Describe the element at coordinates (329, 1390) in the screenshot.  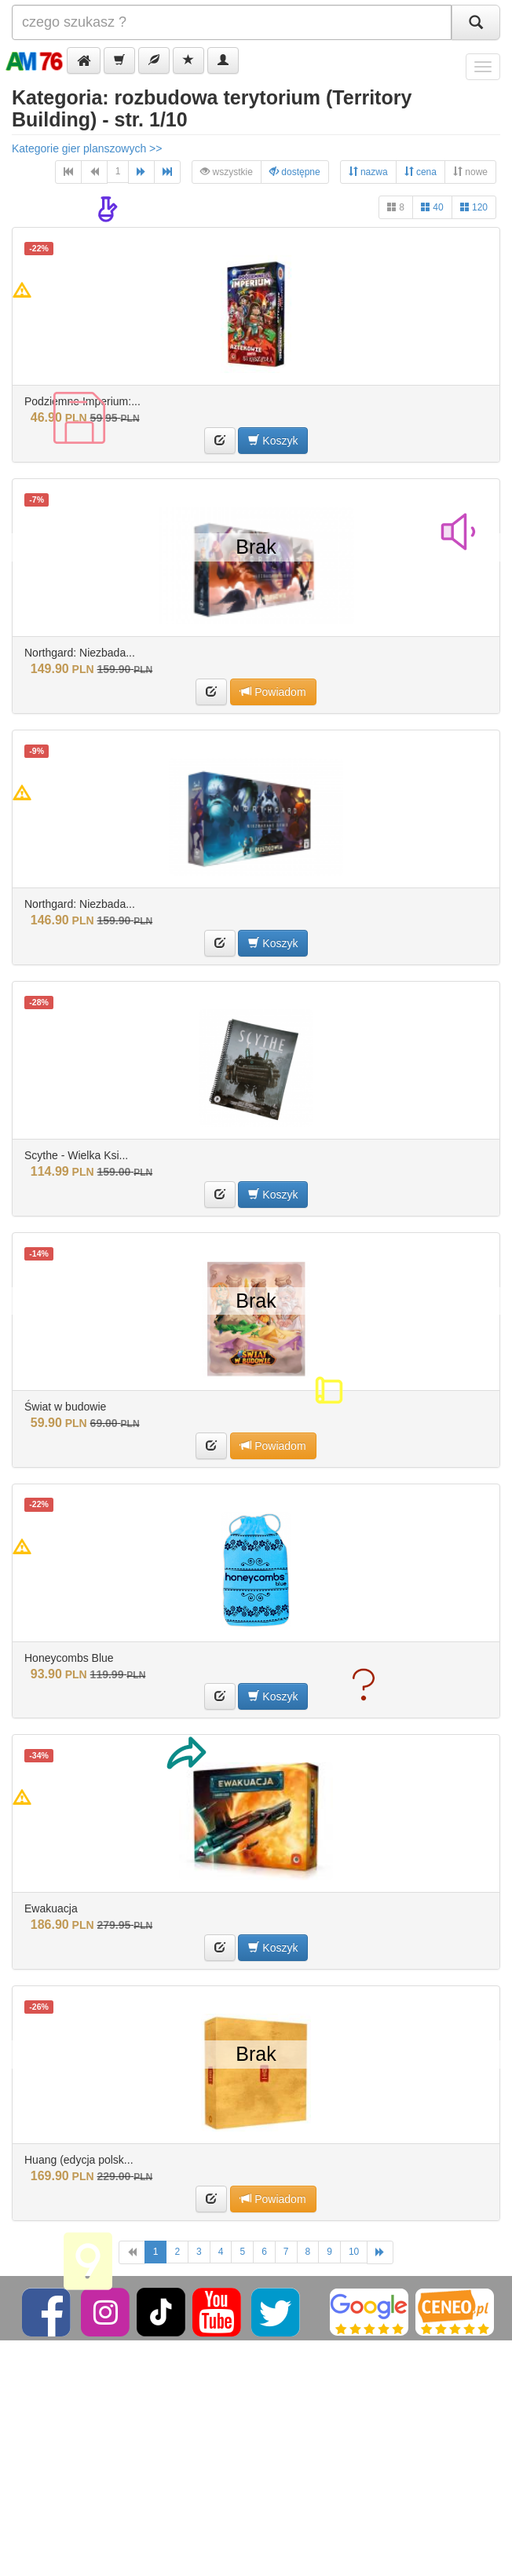
I see `change wallpaper or background image` at that location.